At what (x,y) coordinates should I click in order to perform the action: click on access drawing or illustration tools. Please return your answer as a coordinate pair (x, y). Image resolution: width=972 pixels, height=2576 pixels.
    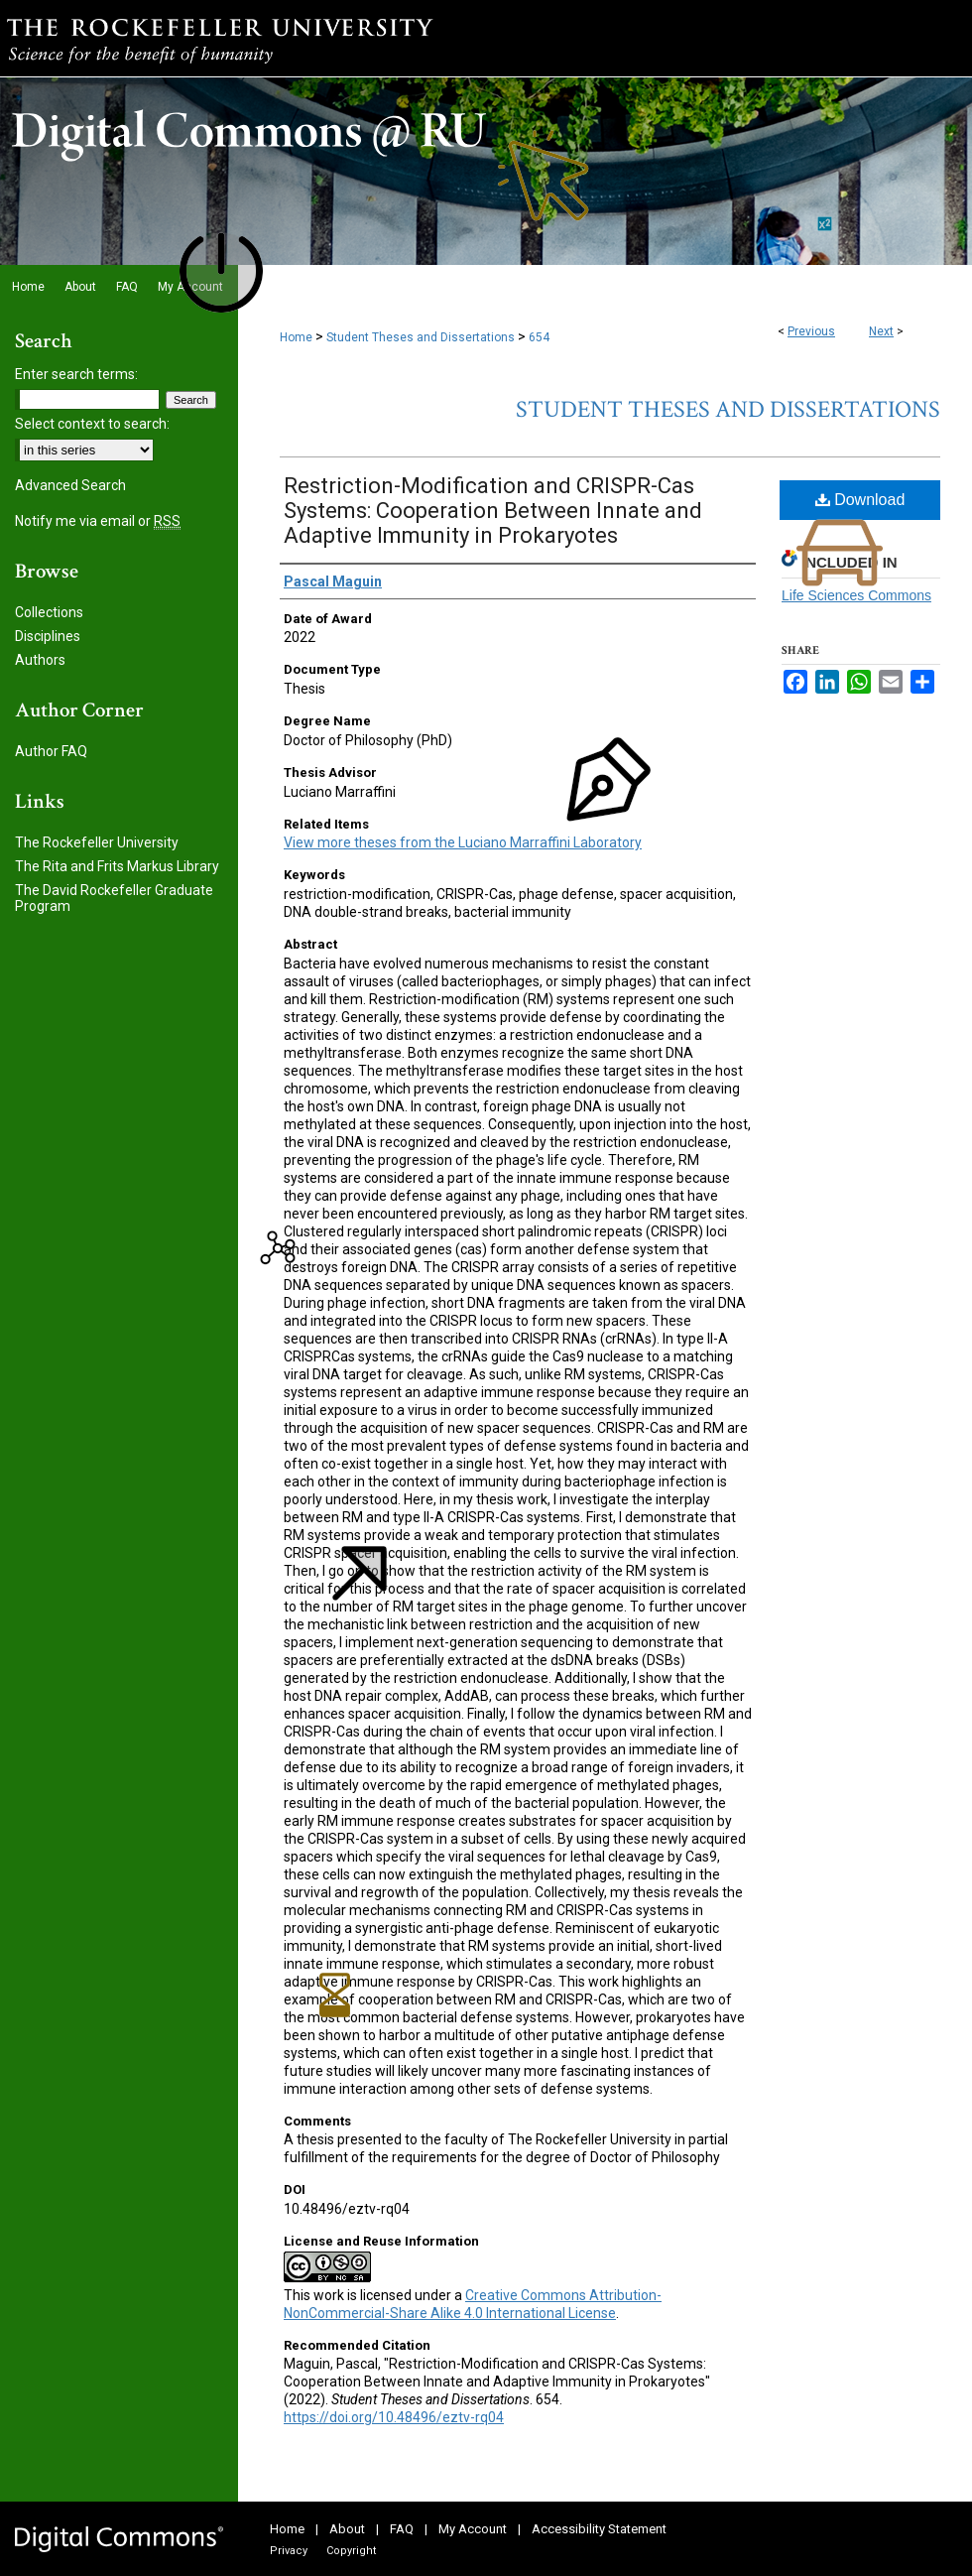
    Looking at the image, I should click on (604, 784).